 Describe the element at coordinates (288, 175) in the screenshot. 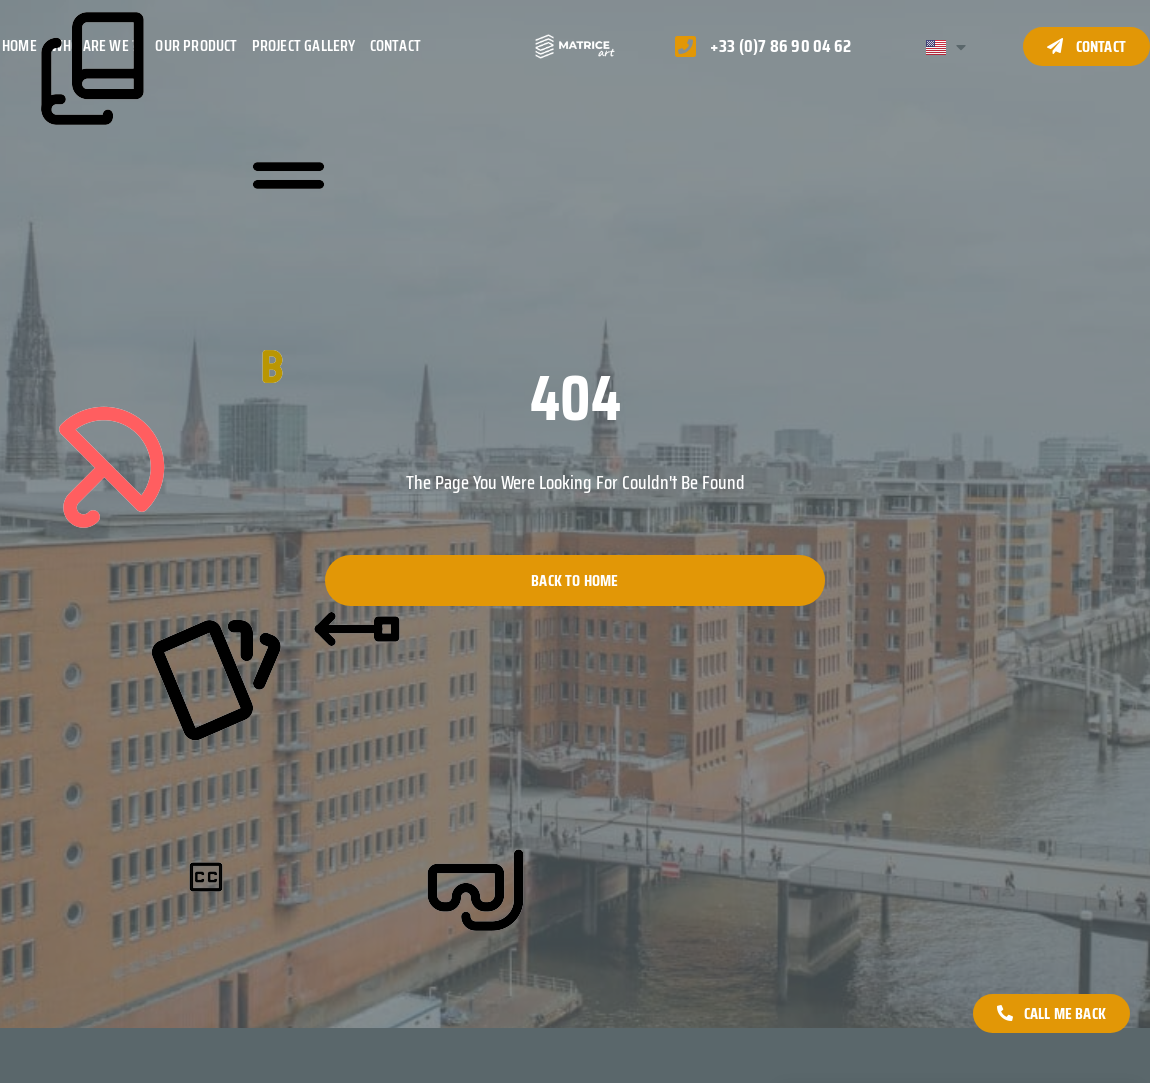

I see `indicates equality or balance between values` at that location.